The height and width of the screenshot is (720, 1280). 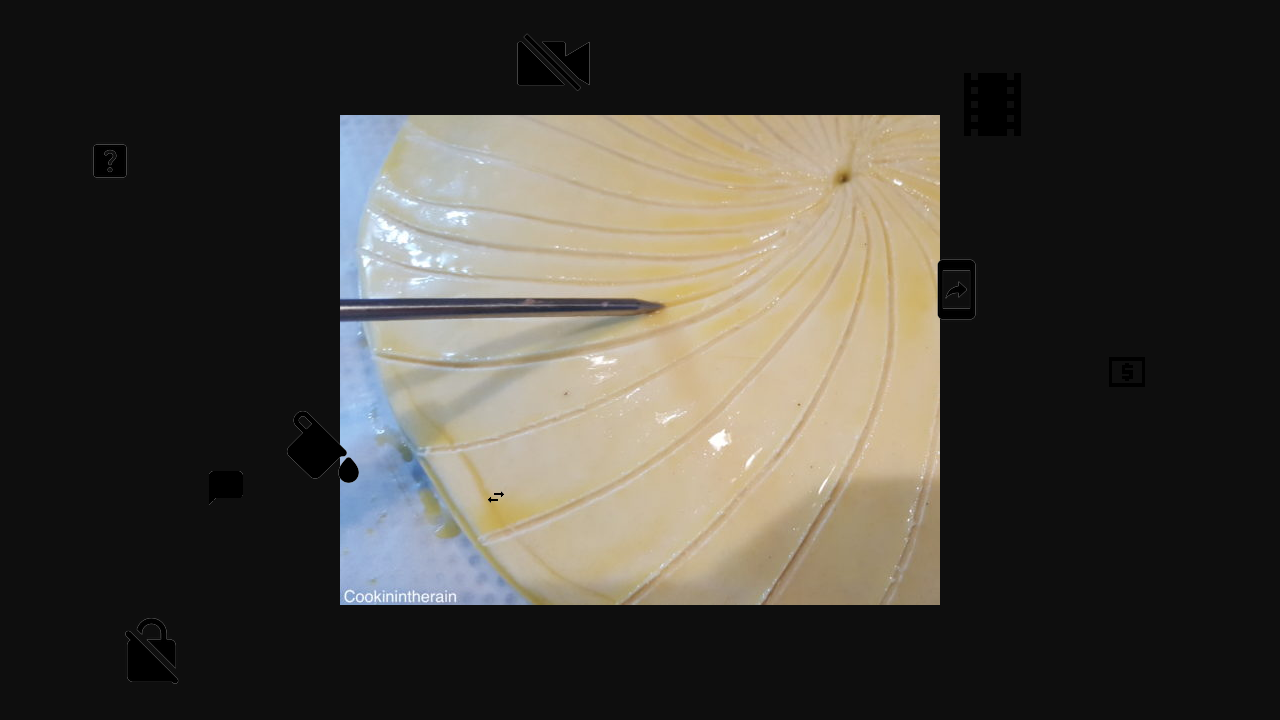 I want to click on indicates connection is not encrypted or secure, so click(x=151, y=651).